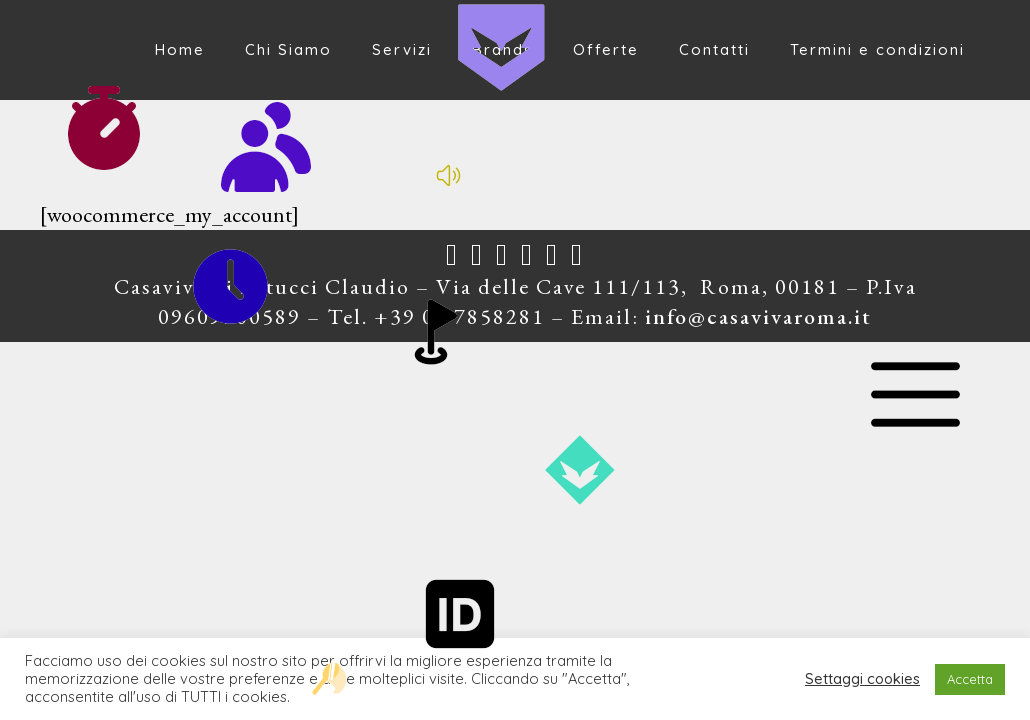 The image size is (1030, 720). Describe the element at coordinates (266, 147) in the screenshot. I see `view friends list` at that location.